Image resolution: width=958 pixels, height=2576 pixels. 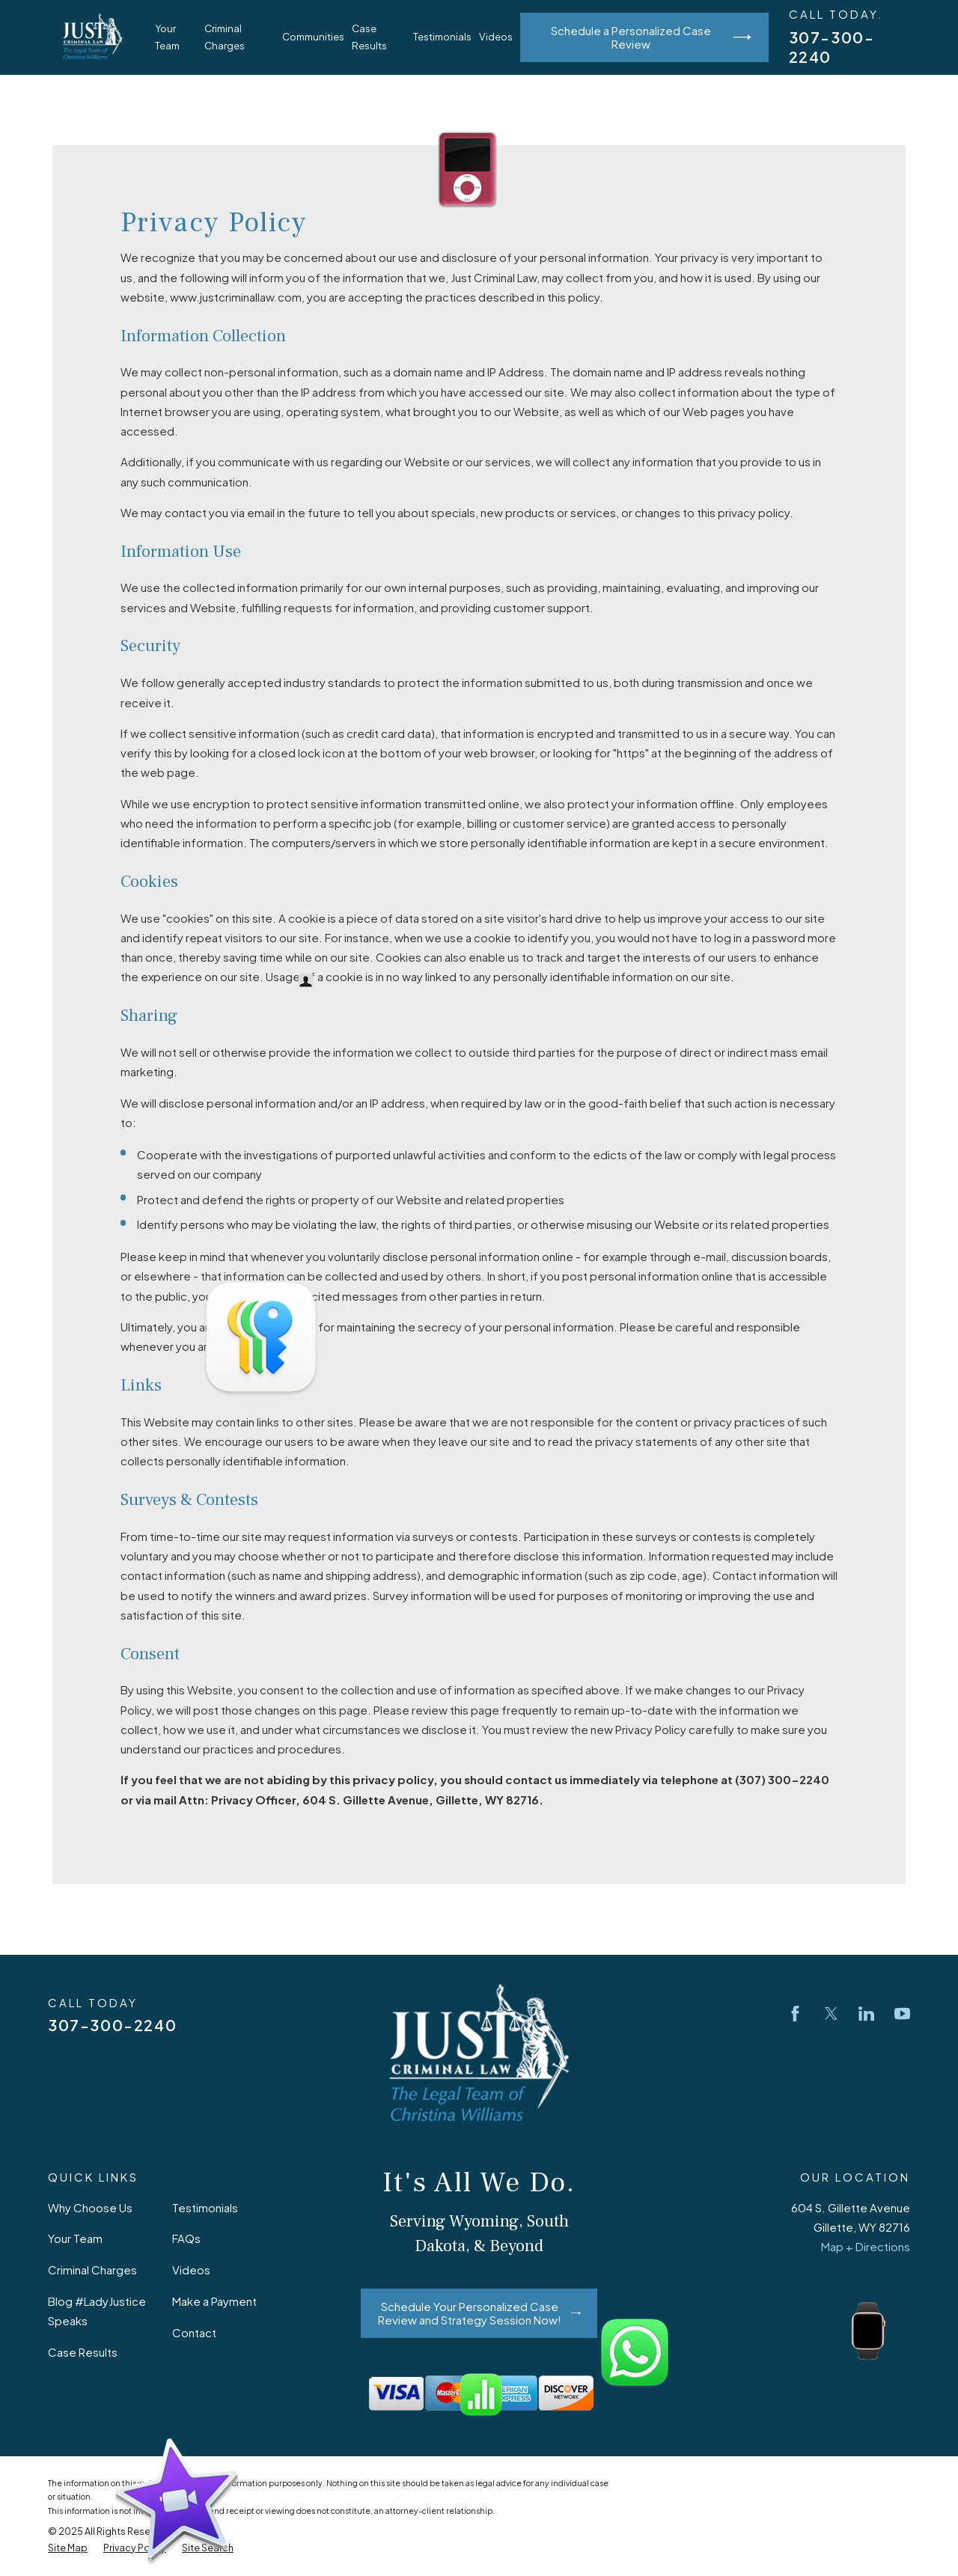 What do you see at coordinates (467, 152) in the screenshot?
I see `indicates a connected iPod nano device` at bounding box center [467, 152].